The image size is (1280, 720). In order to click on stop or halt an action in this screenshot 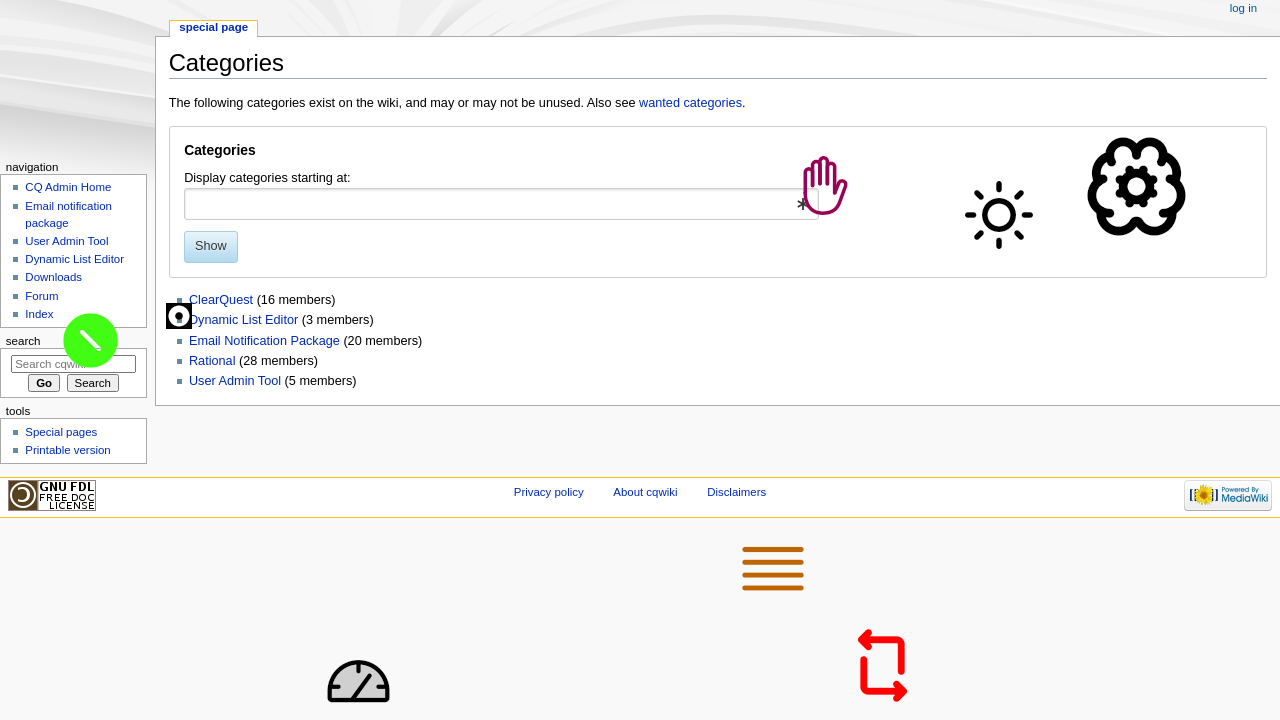, I will do `click(825, 185)`.